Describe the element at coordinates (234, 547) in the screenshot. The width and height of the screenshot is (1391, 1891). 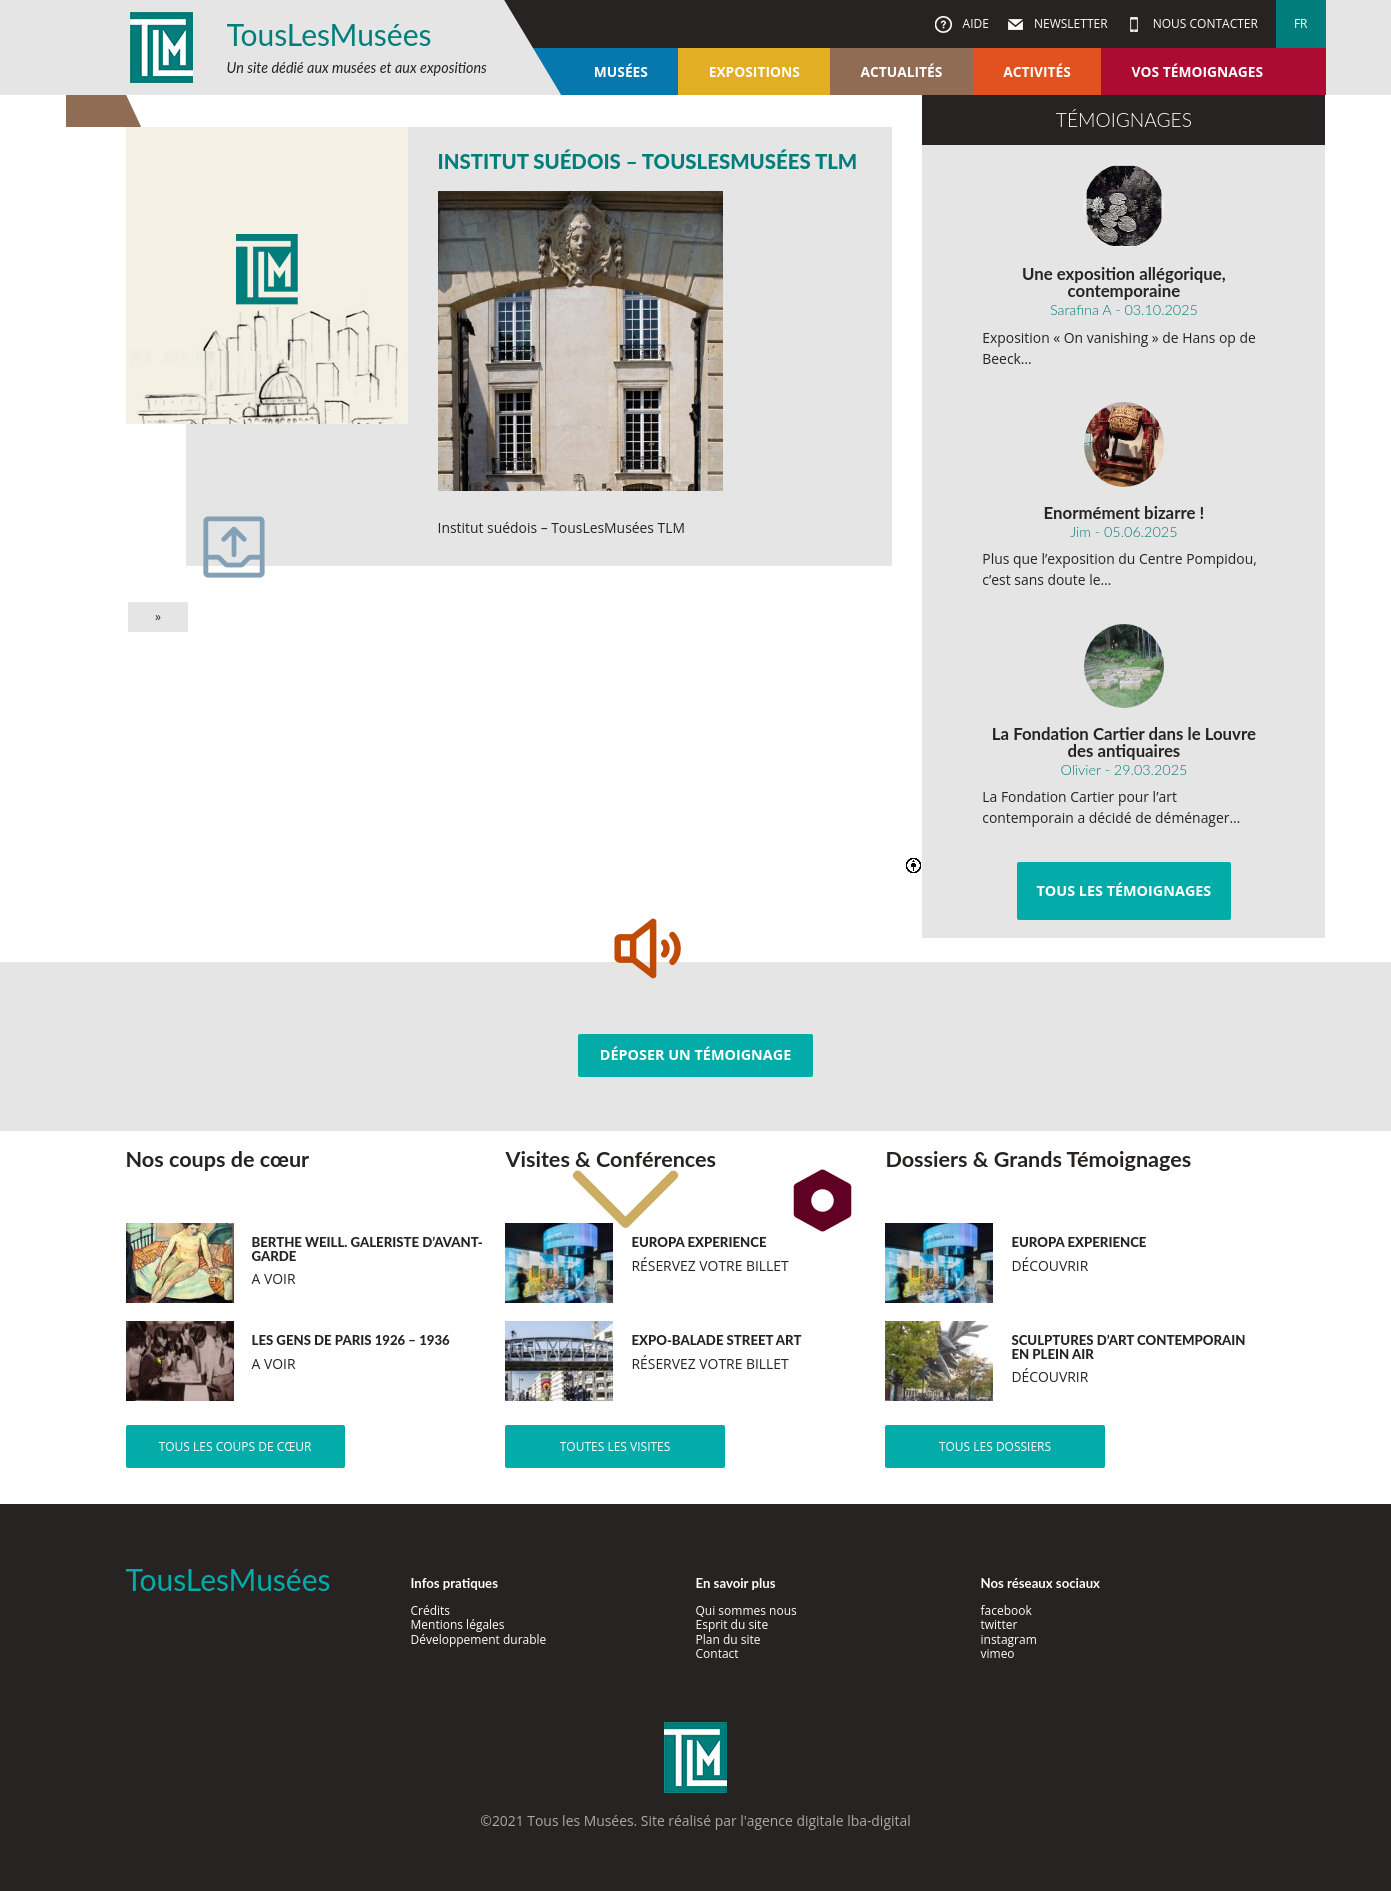
I see `upload a file from your device` at that location.